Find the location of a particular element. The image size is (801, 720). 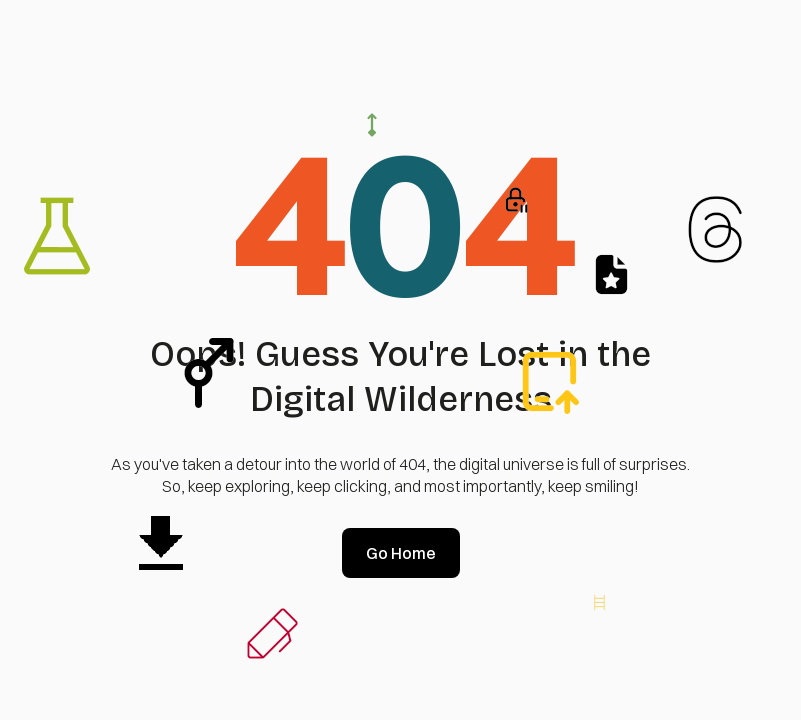

pause secure session or locked process is located at coordinates (515, 199).